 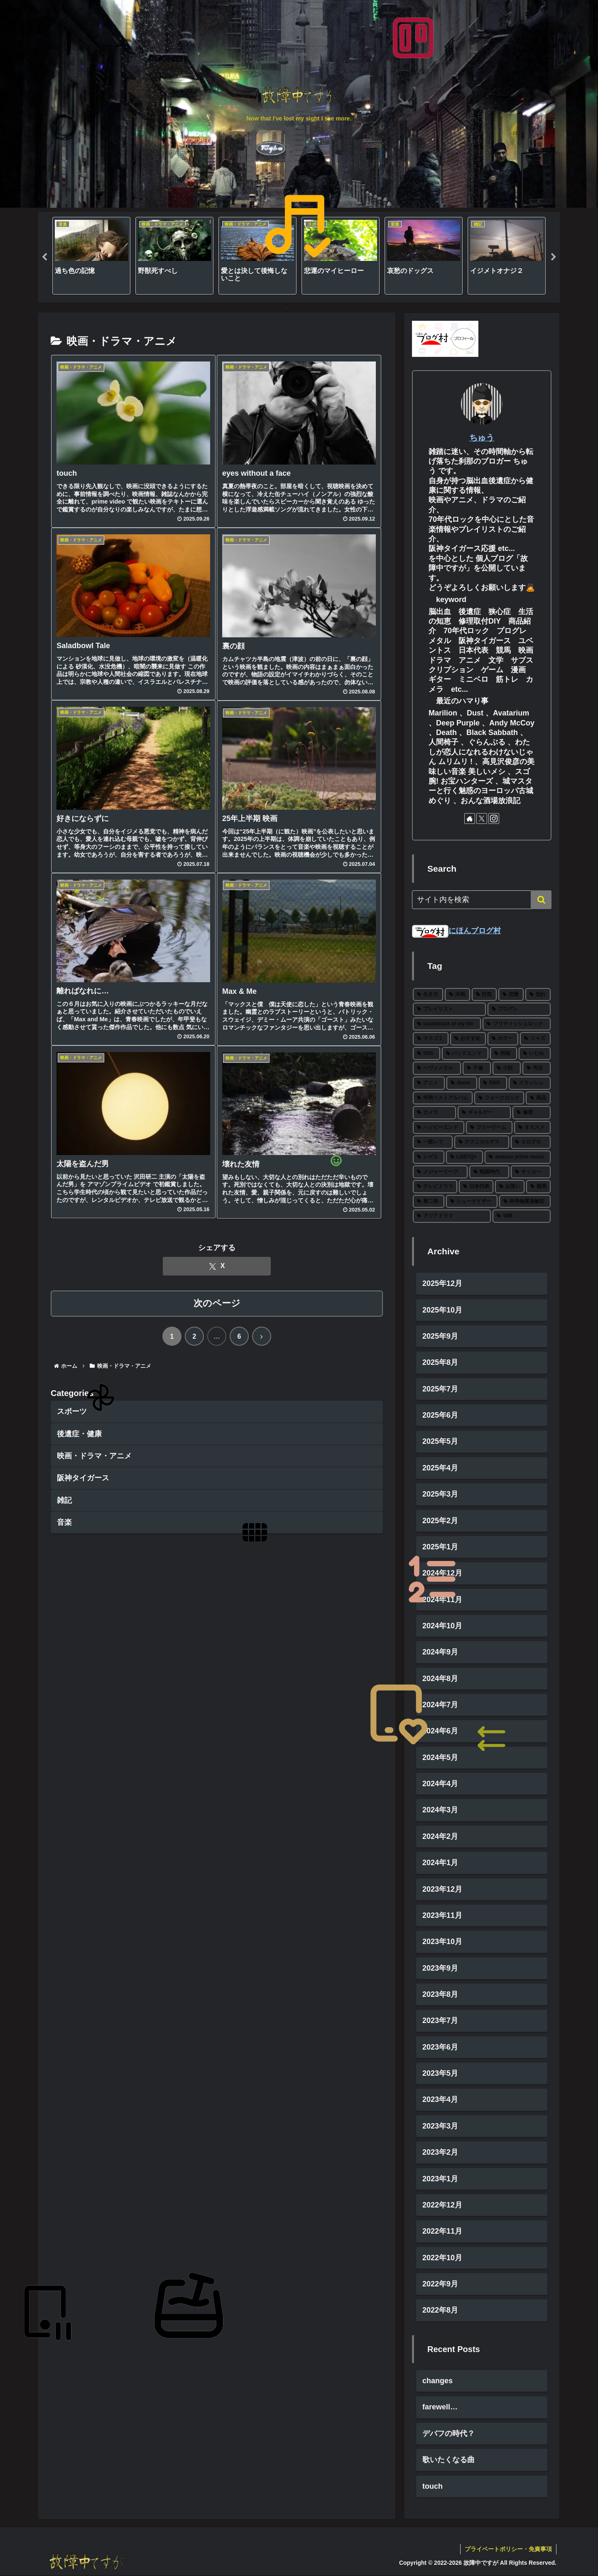 I want to click on open Trello app, so click(x=413, y=38).